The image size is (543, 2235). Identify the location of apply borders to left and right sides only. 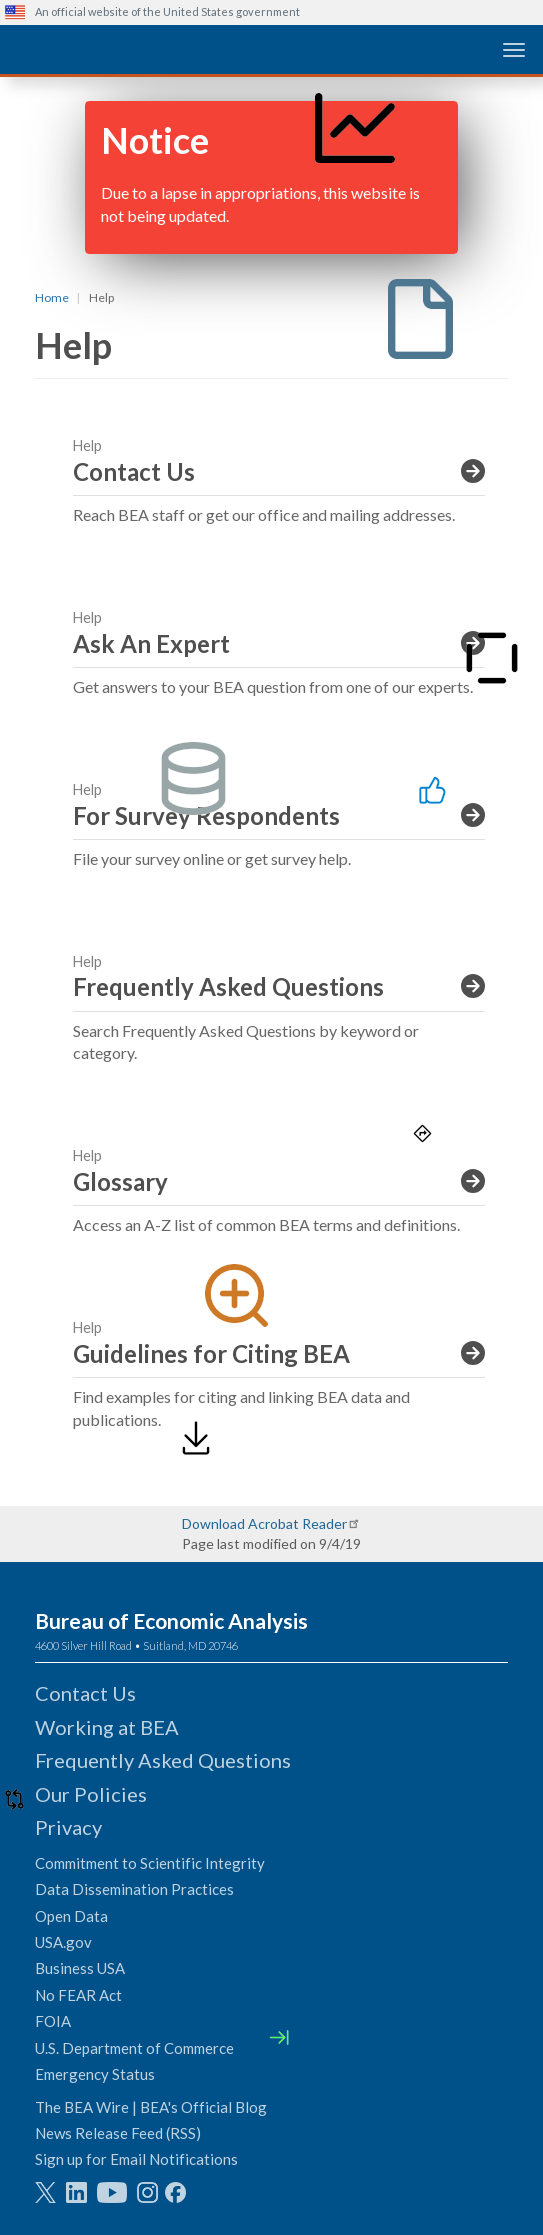
(492, 658).